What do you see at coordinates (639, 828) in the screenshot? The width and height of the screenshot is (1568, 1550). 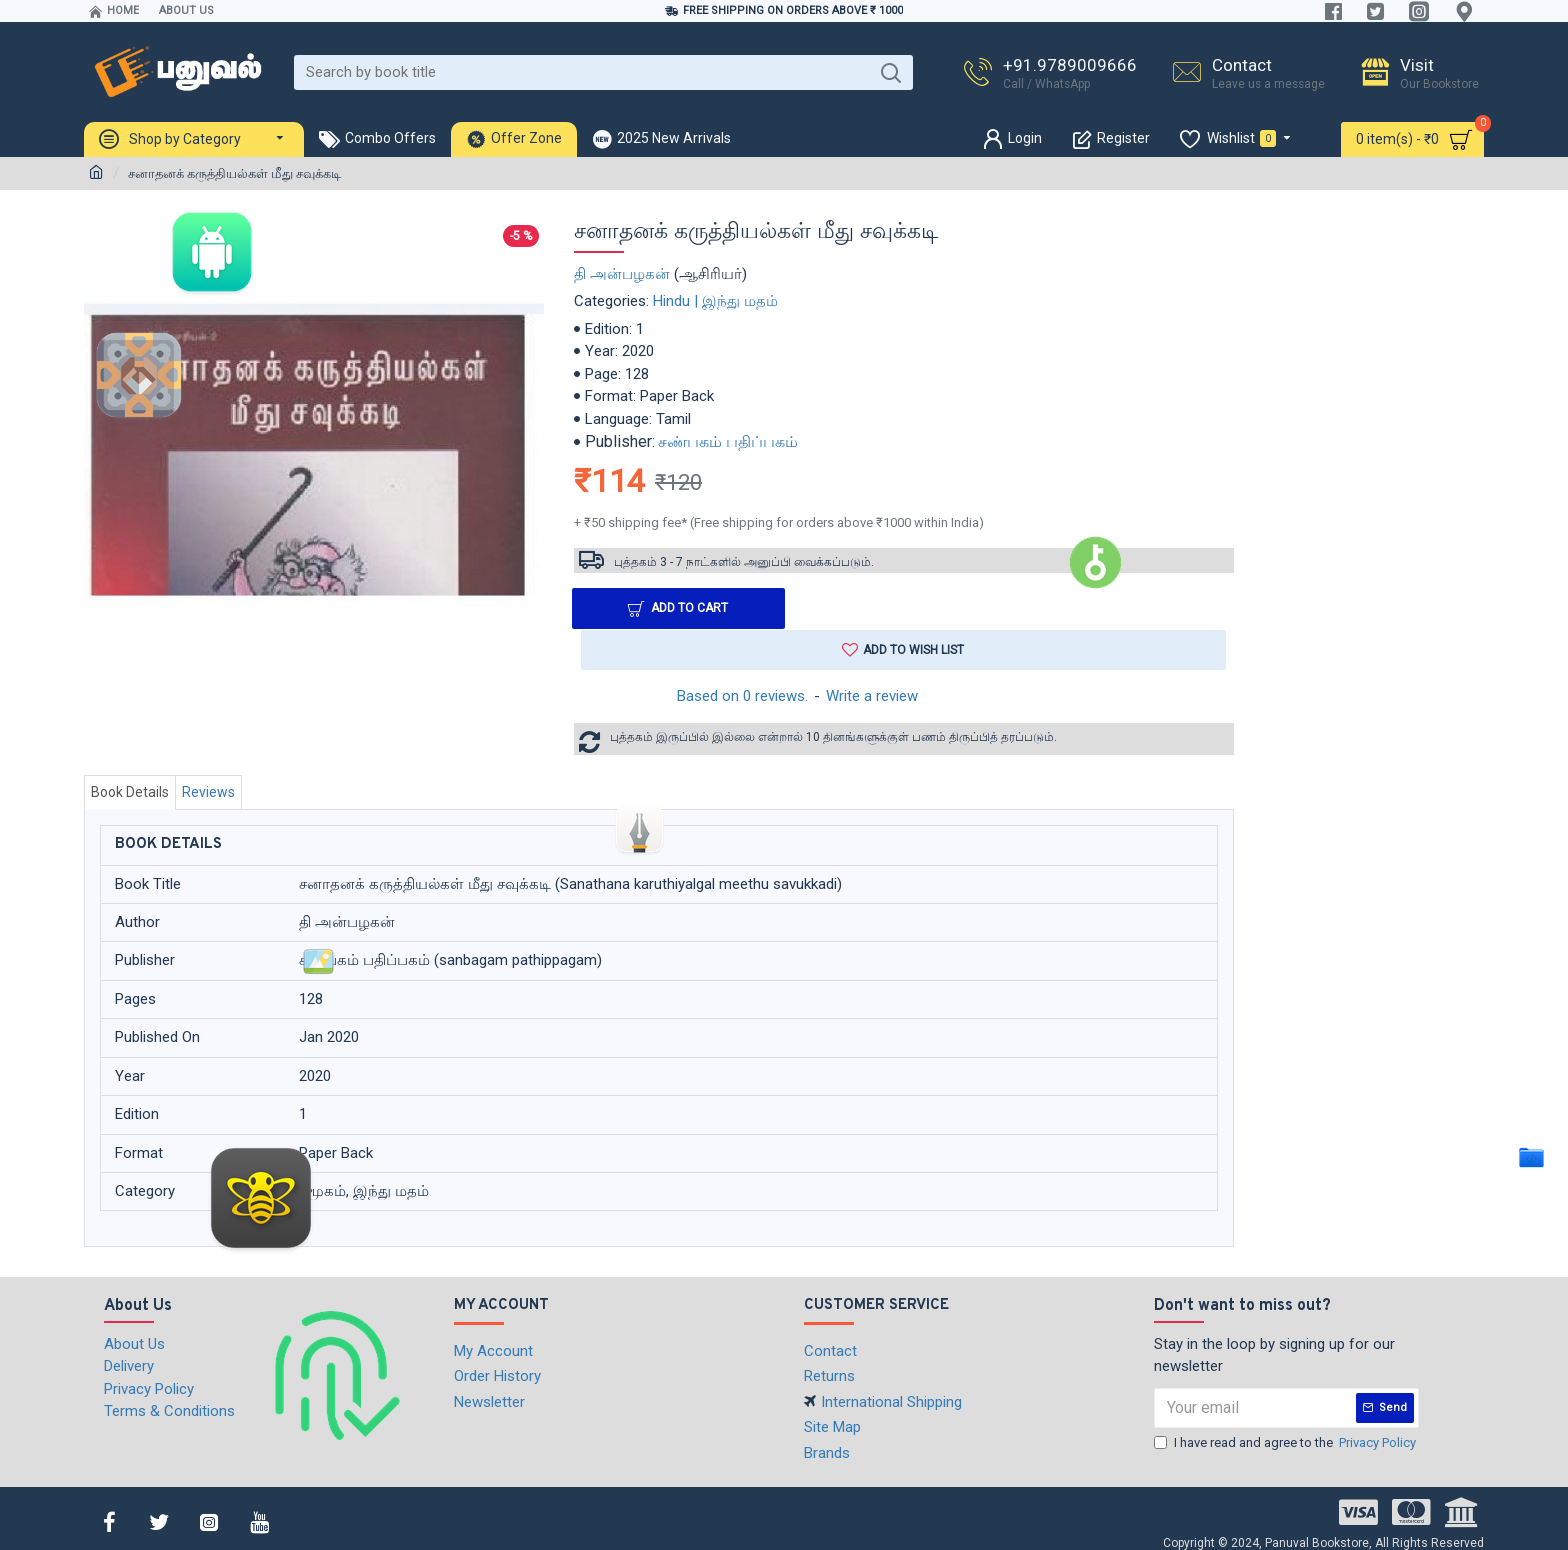 I see `open words document editor` at bounding box center [639, 828].